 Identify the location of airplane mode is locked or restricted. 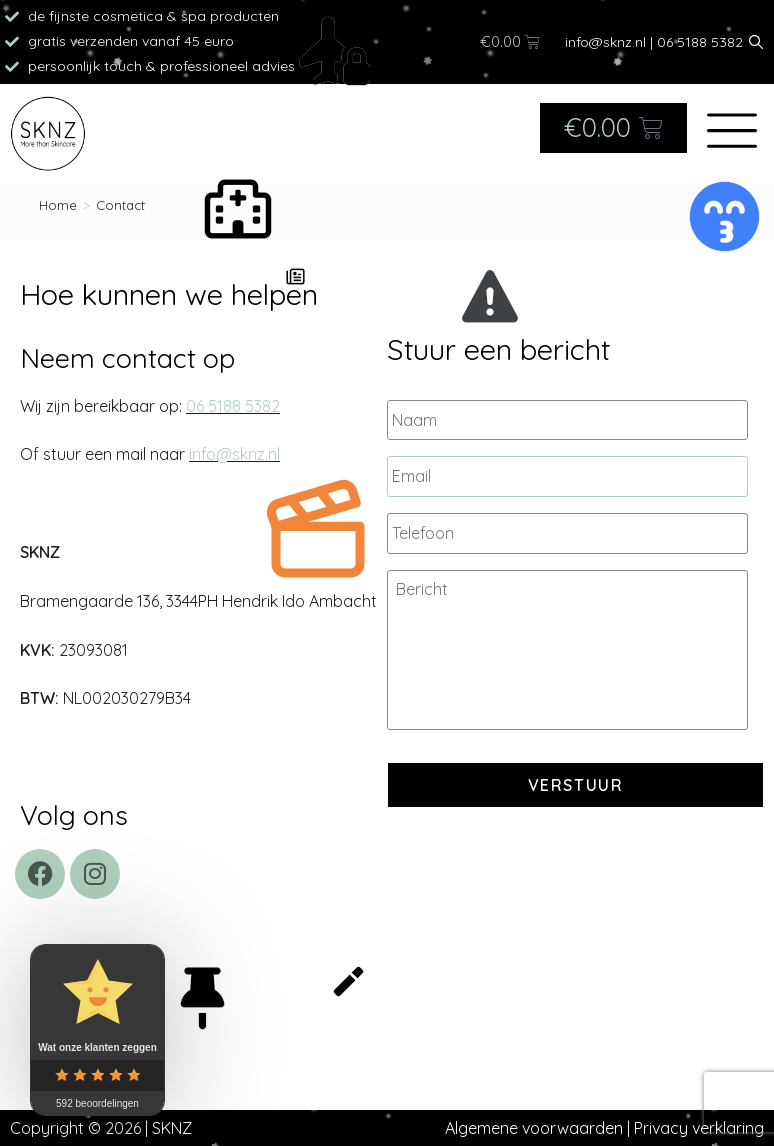
(332, 51).